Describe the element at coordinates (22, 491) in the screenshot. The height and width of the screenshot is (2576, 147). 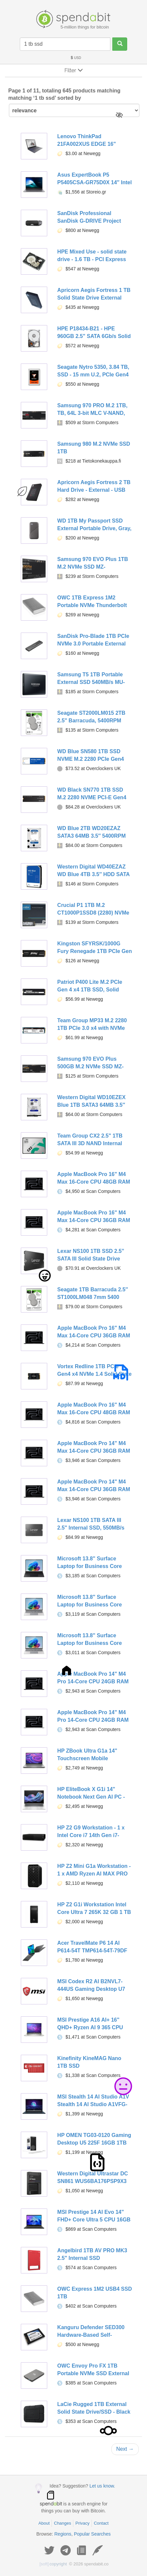
I see `indicates eco-friendly or sustainable option` at that location.